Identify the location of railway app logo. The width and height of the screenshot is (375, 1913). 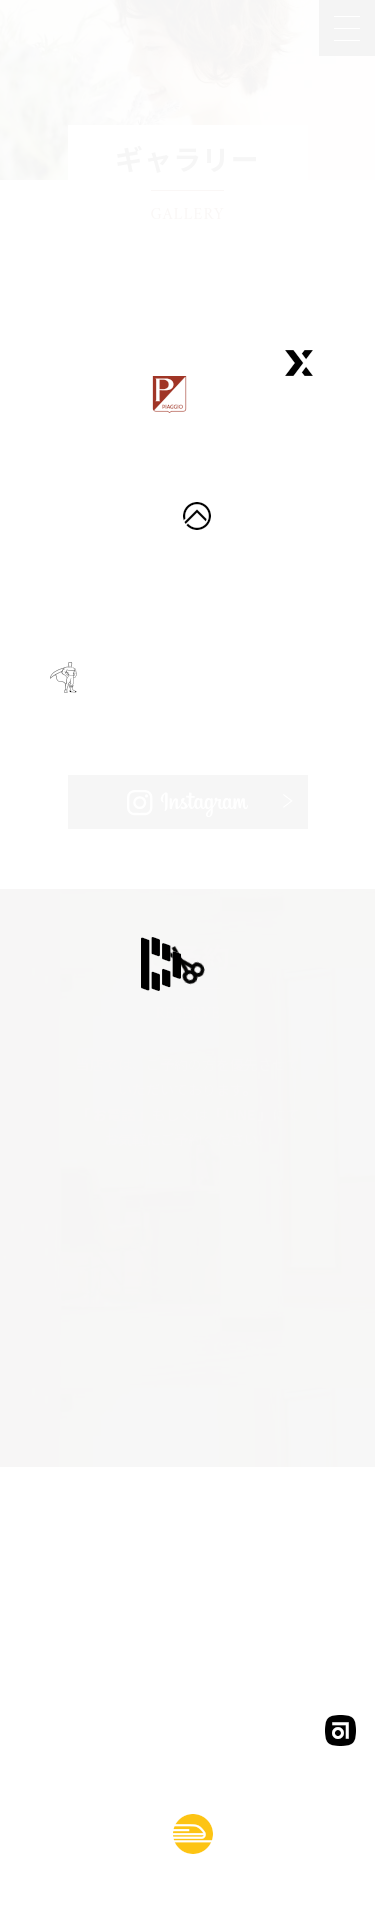
(193, 1834).